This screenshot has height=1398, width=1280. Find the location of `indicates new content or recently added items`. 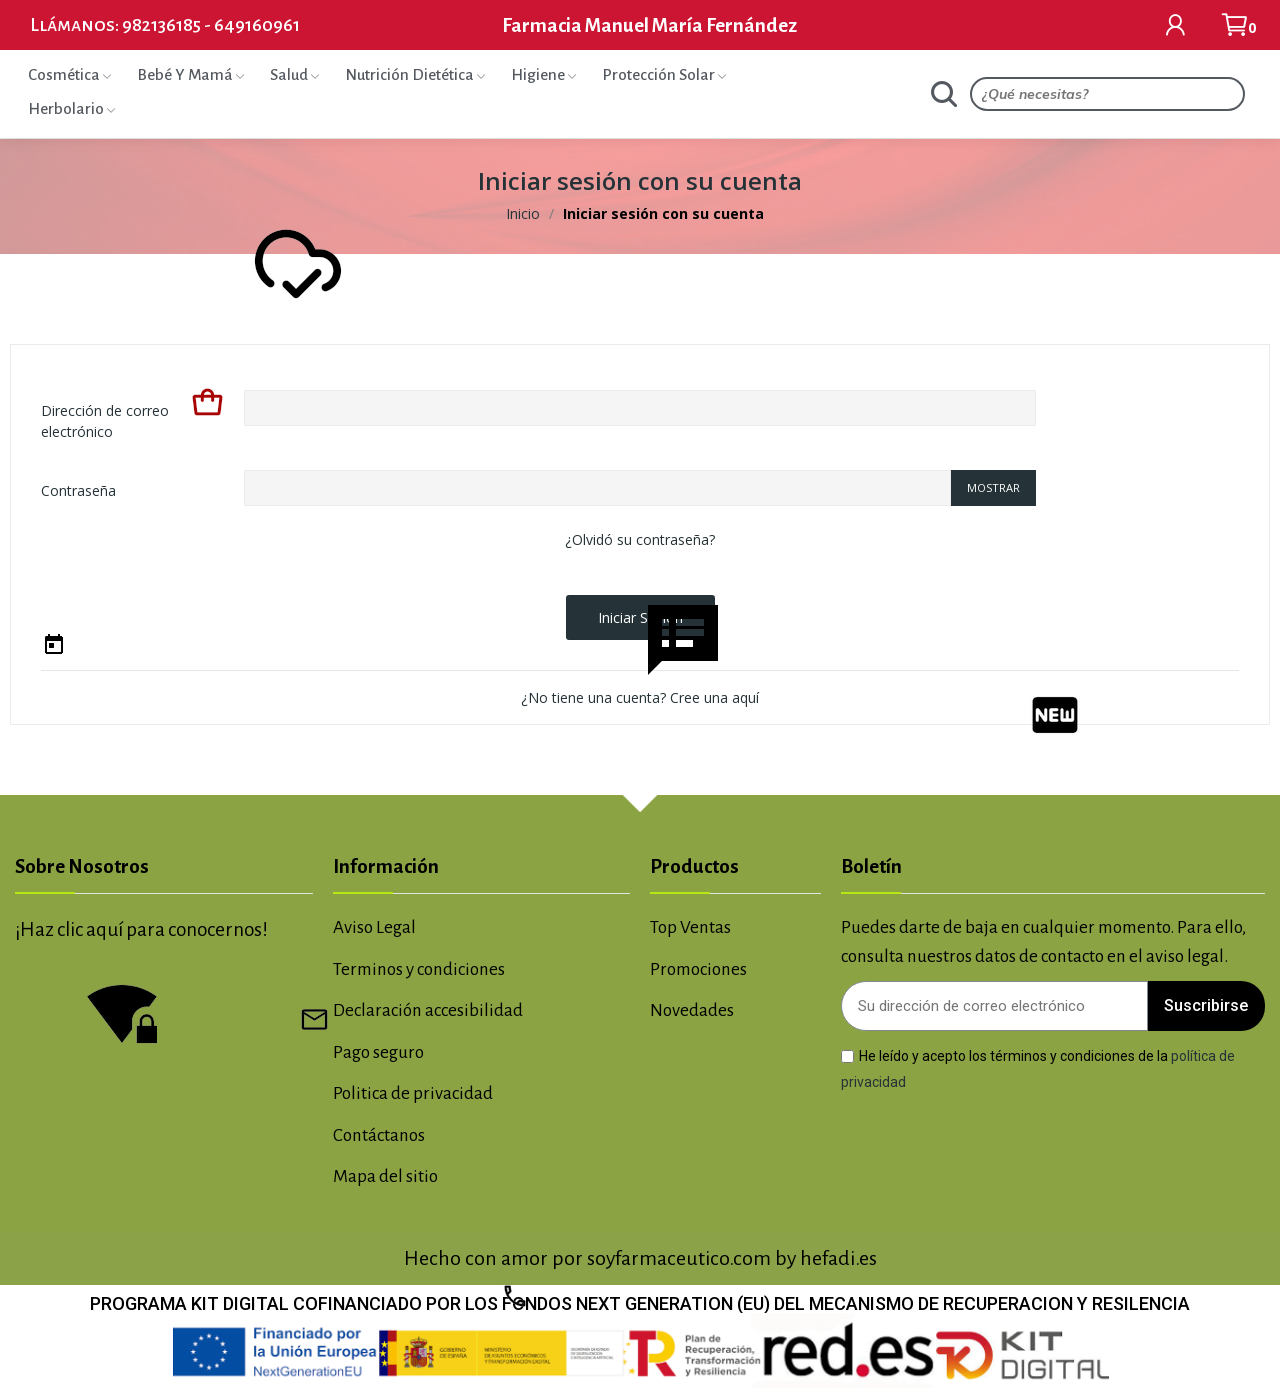

indicates new content or recently added items is located at coordinates (1055, 715).